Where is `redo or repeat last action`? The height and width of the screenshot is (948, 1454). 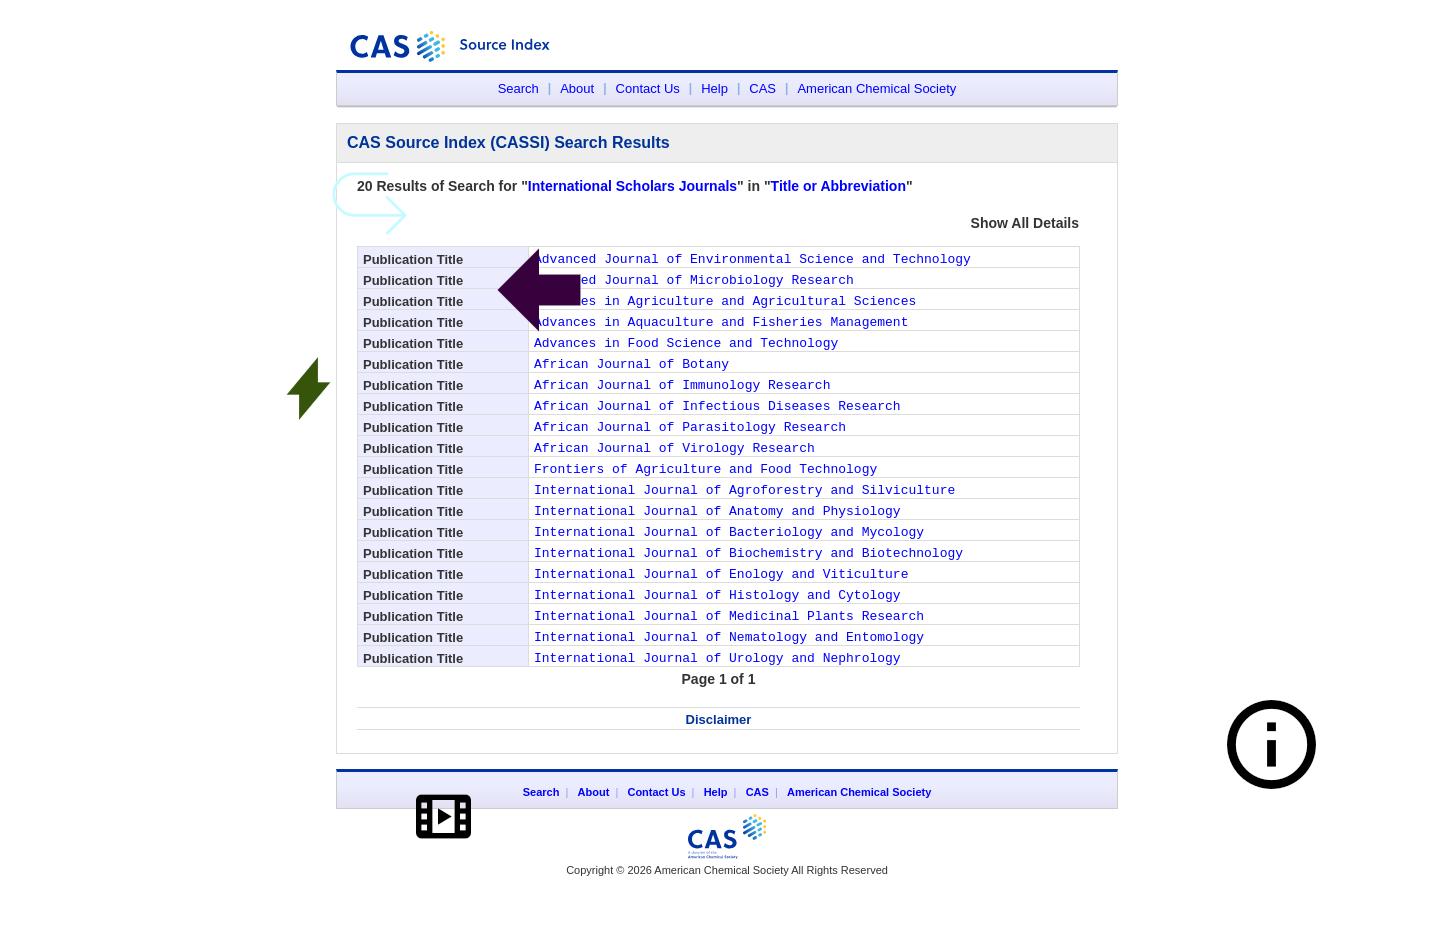
redo or repeat last action is located at coordinates (369, 200).